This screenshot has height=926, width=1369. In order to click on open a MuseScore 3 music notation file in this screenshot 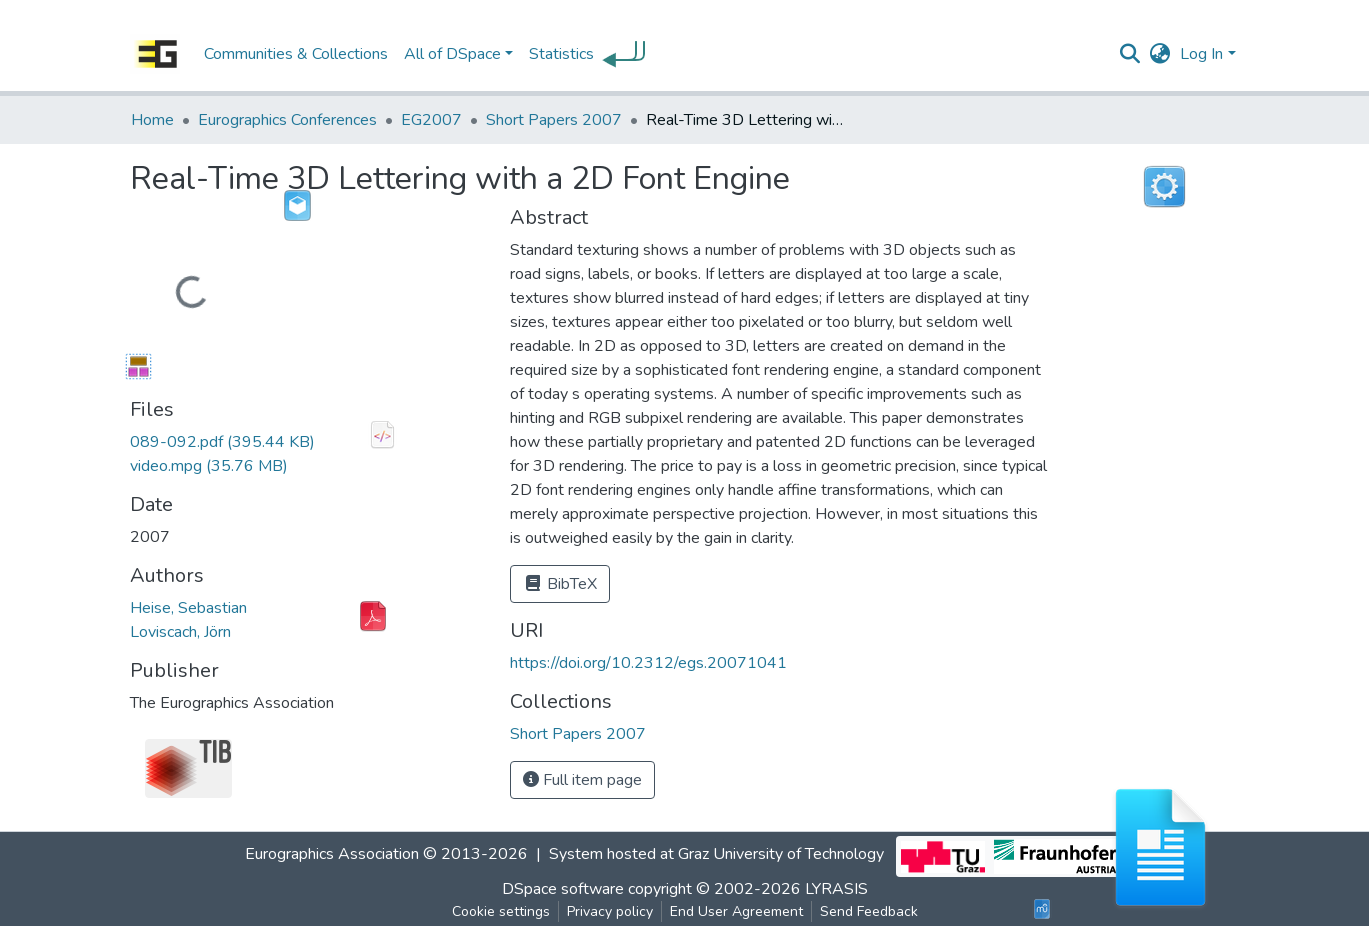, I will do `click(1042, 909)`.